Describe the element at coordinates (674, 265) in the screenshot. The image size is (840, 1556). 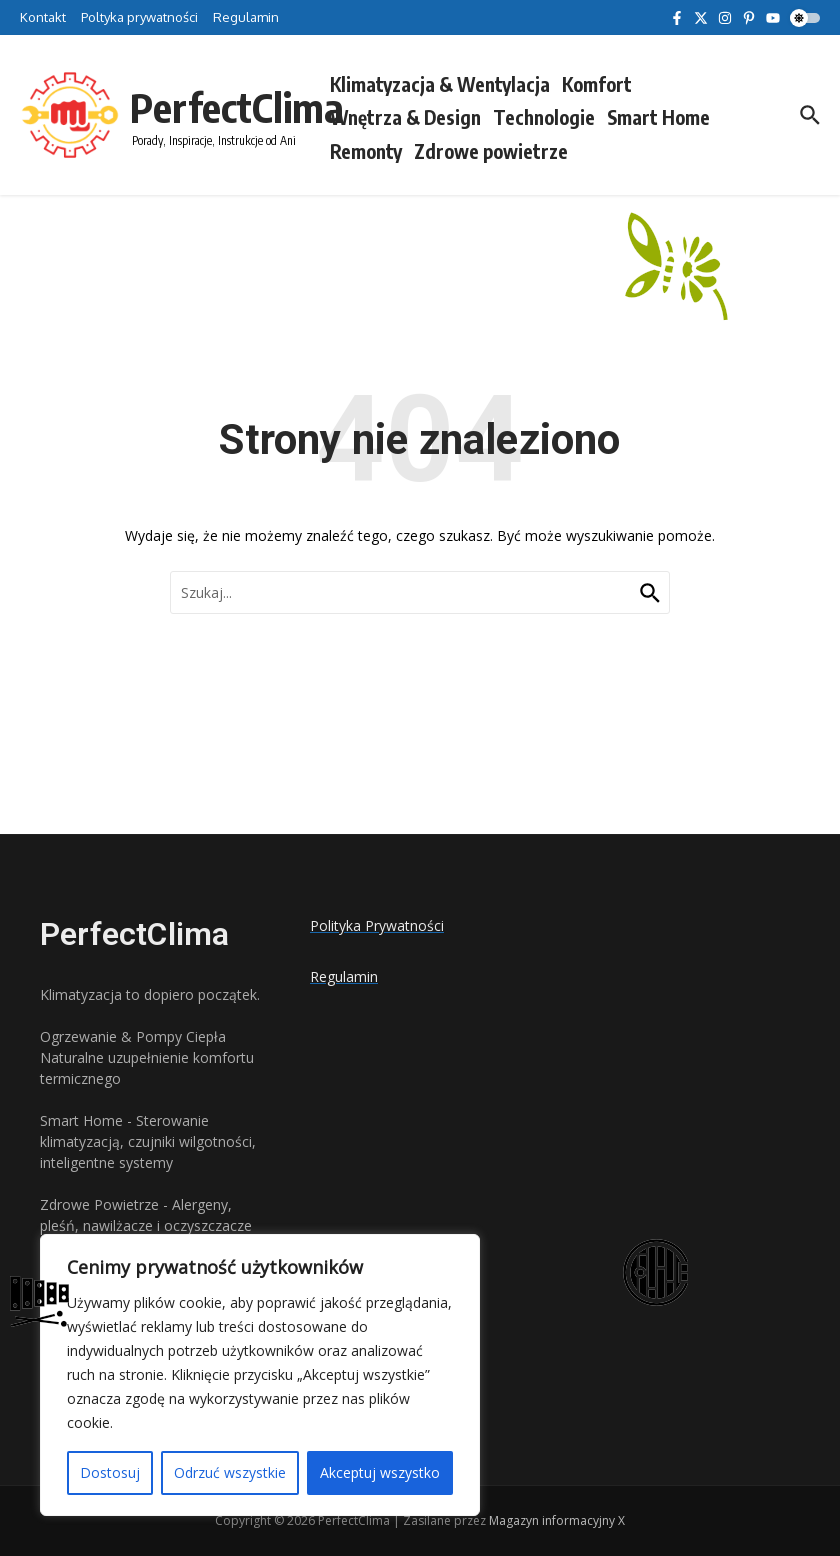
I see `access garden or nature-themed game content` at that location.